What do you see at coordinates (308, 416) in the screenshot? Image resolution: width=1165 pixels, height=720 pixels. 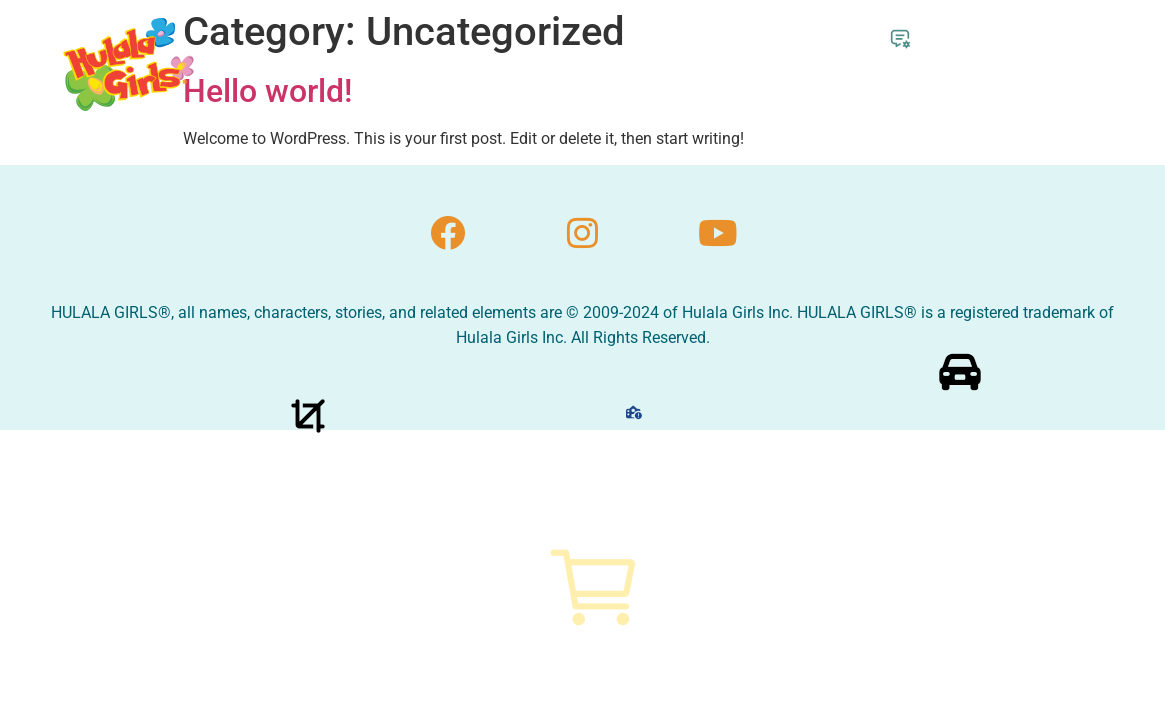 I see `crop an image` at bounding box center [308, 416].